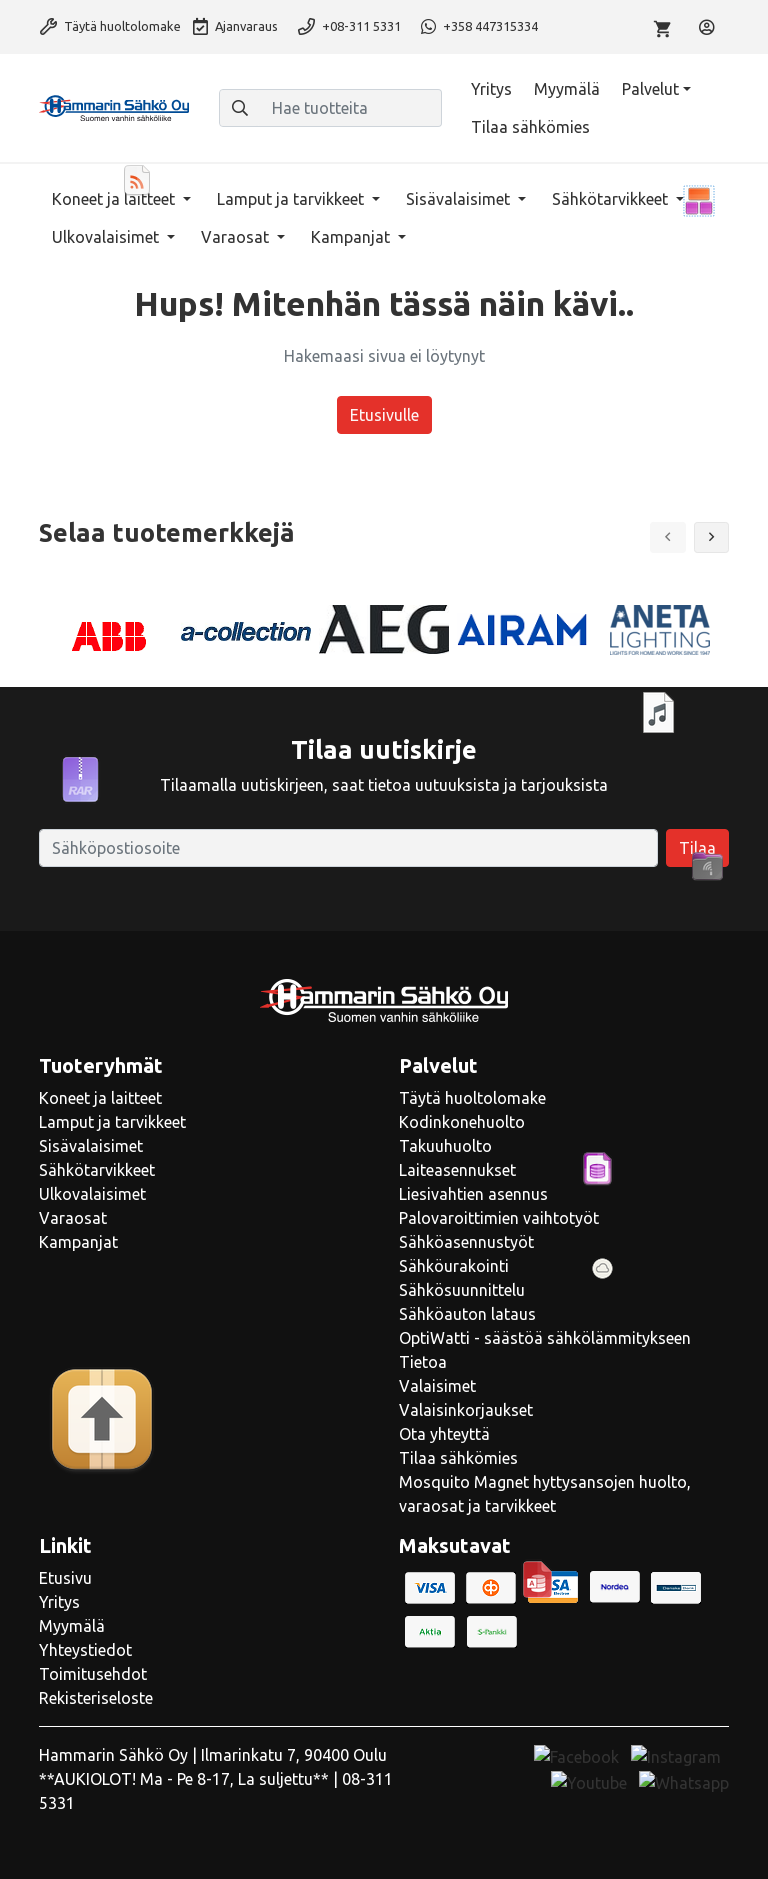  What do you see at coordinates (597, 1168) in the screenshot?
I see `open a database template file` at bounding box center [597, 1168].